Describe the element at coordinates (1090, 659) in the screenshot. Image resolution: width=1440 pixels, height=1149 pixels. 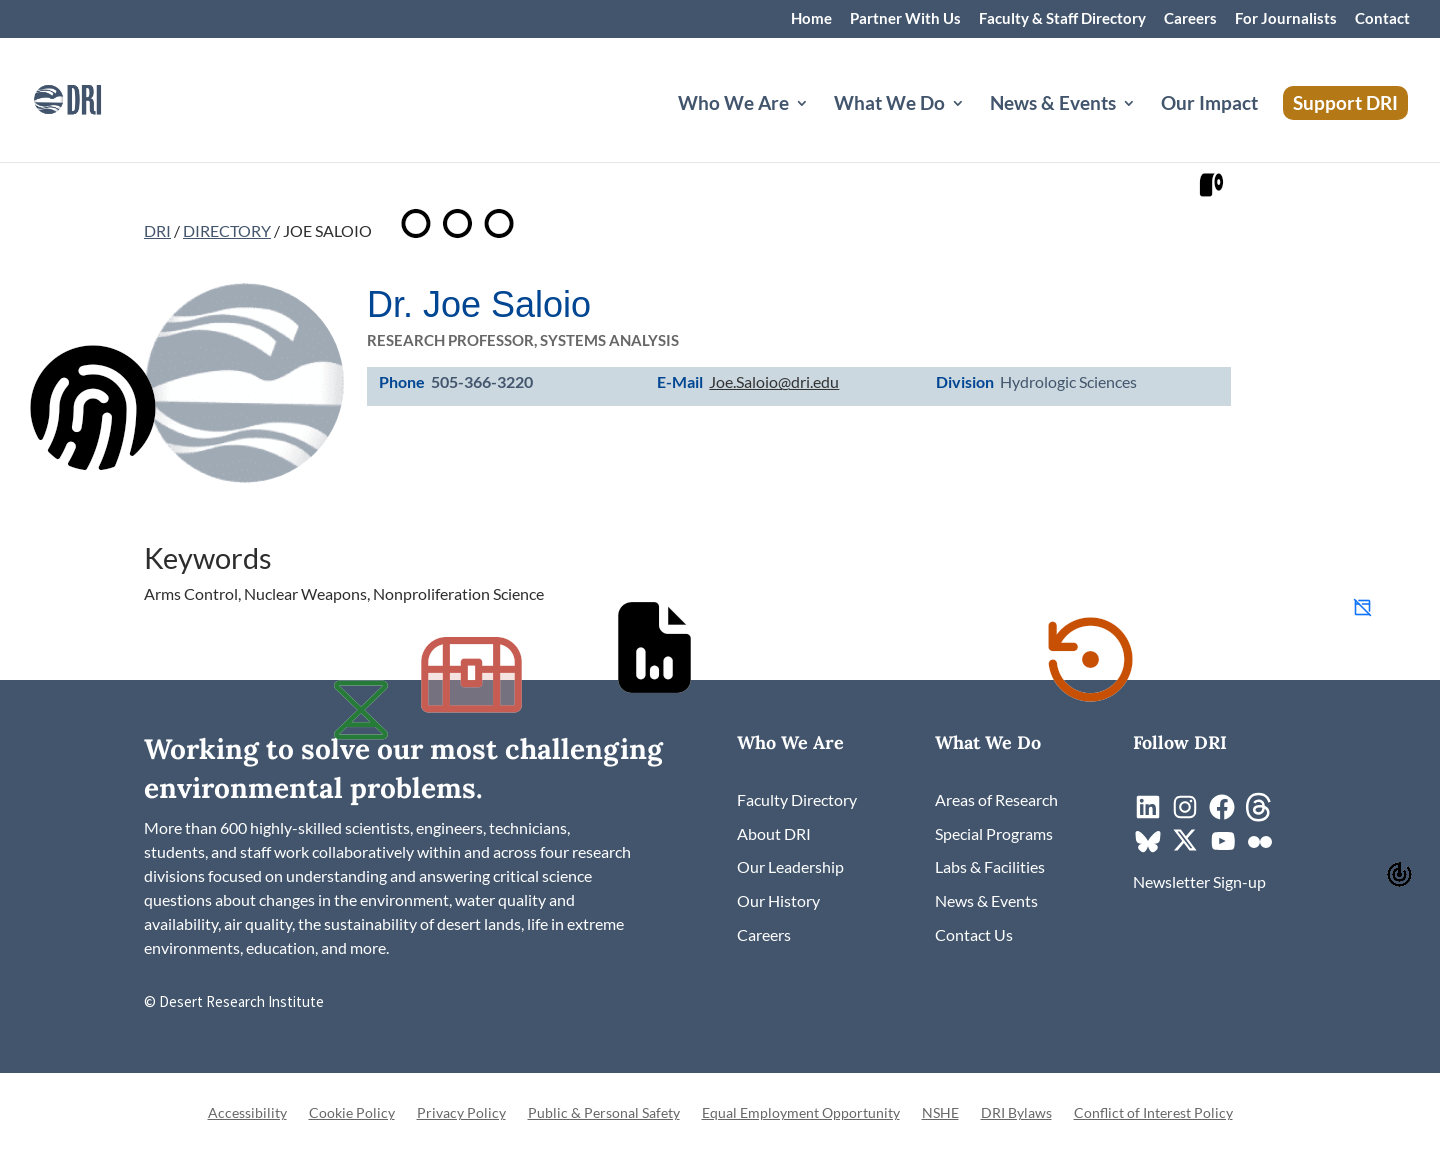
I see `restore to a previous state` at that location.